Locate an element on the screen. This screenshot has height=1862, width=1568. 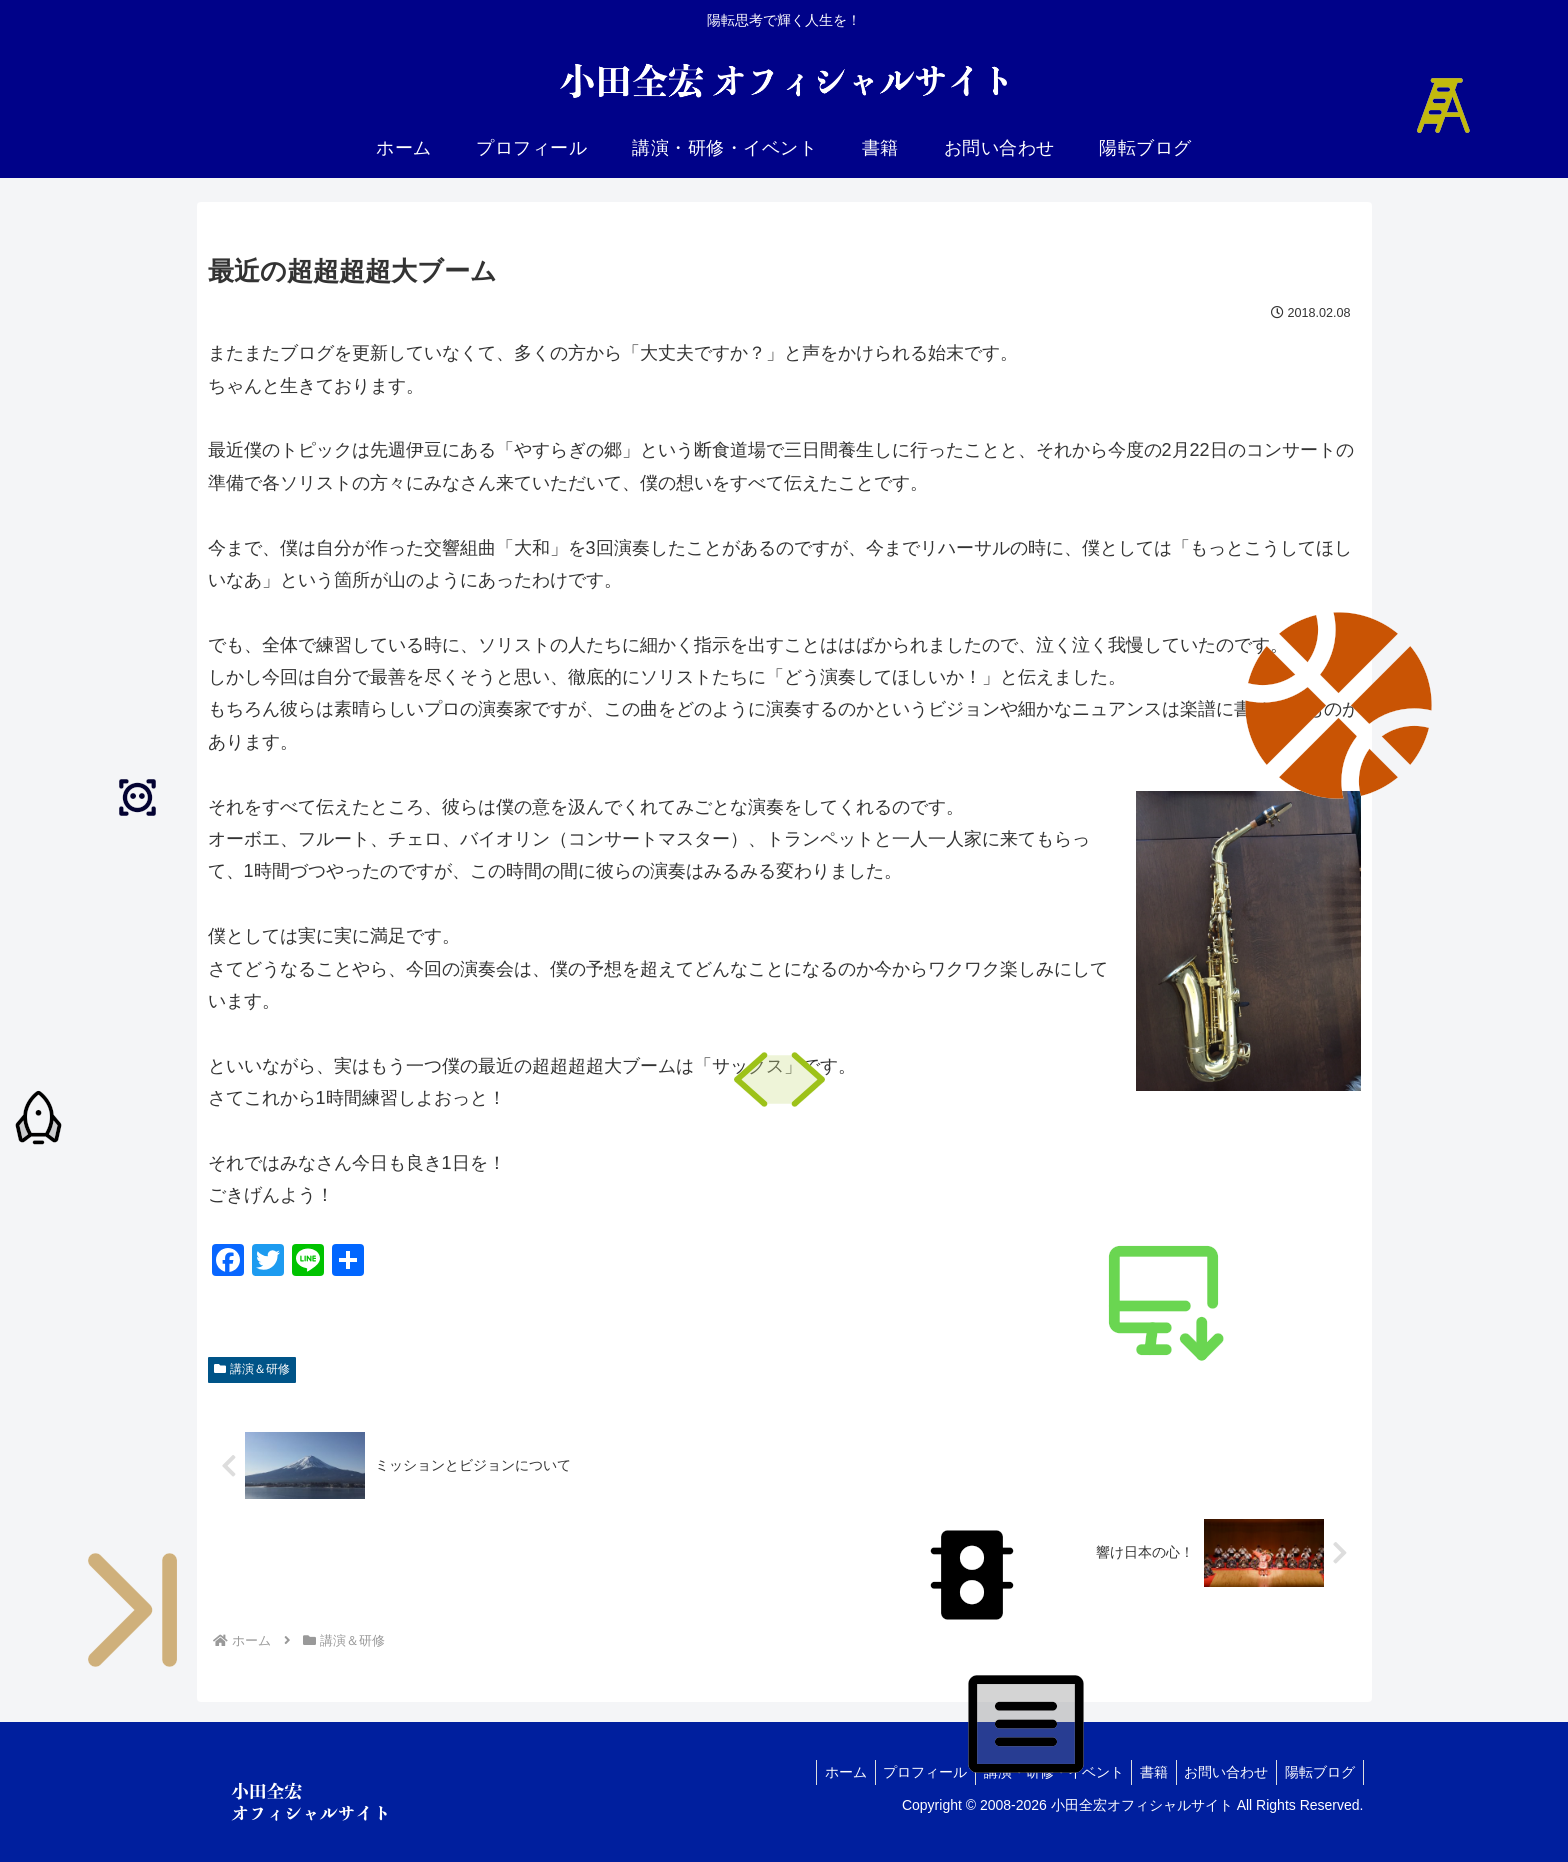
view article or document content is located at coordinates (1026, 1724).